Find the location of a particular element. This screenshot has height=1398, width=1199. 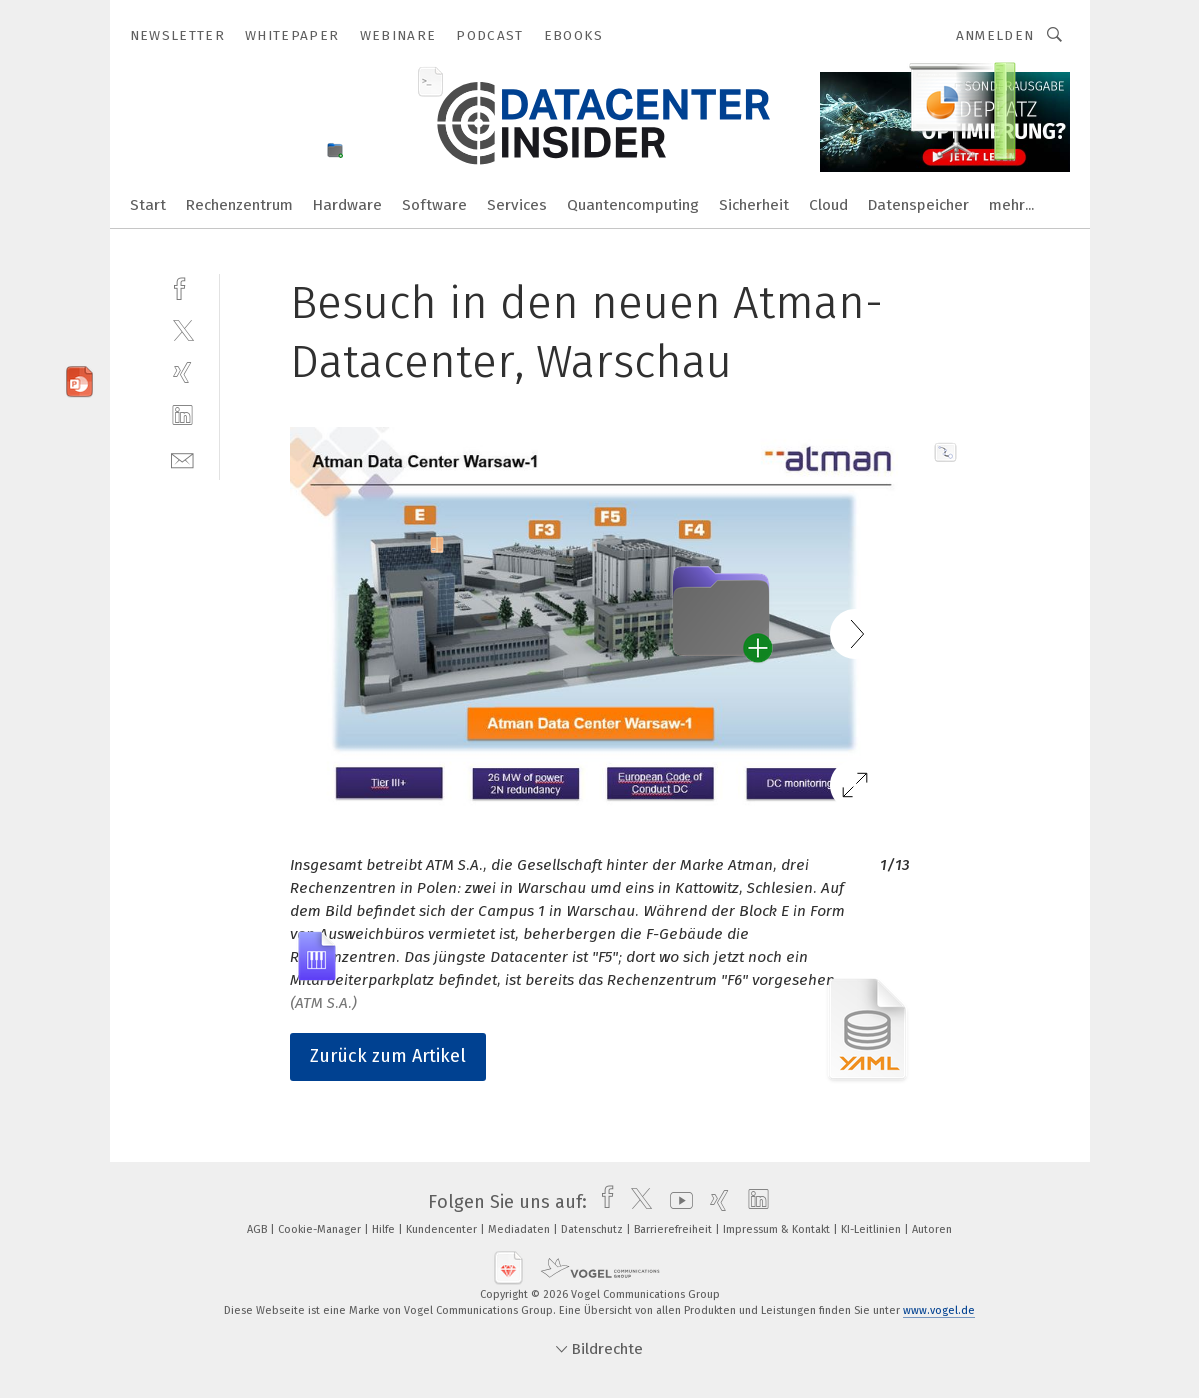

presentation template file type is located at coordinates (961, 108).